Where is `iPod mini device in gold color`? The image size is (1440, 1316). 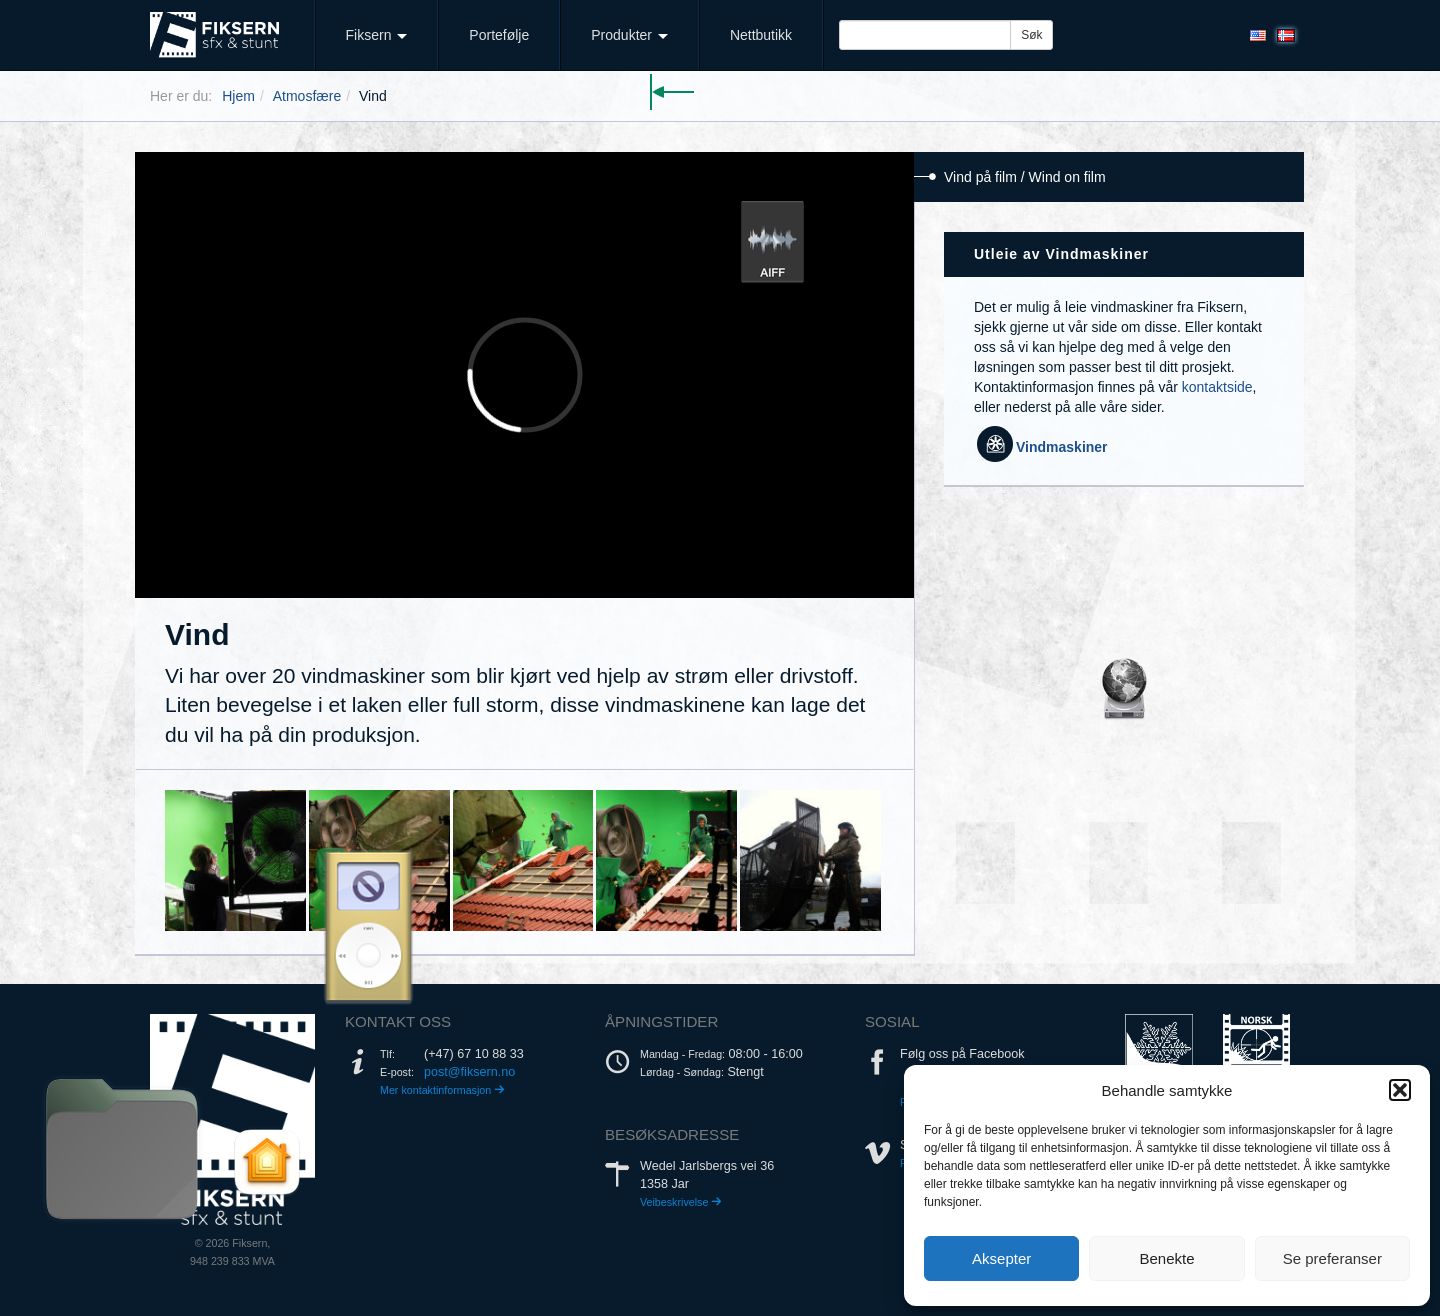
iPod mini device in gold color is located at coordinates (368, 927).